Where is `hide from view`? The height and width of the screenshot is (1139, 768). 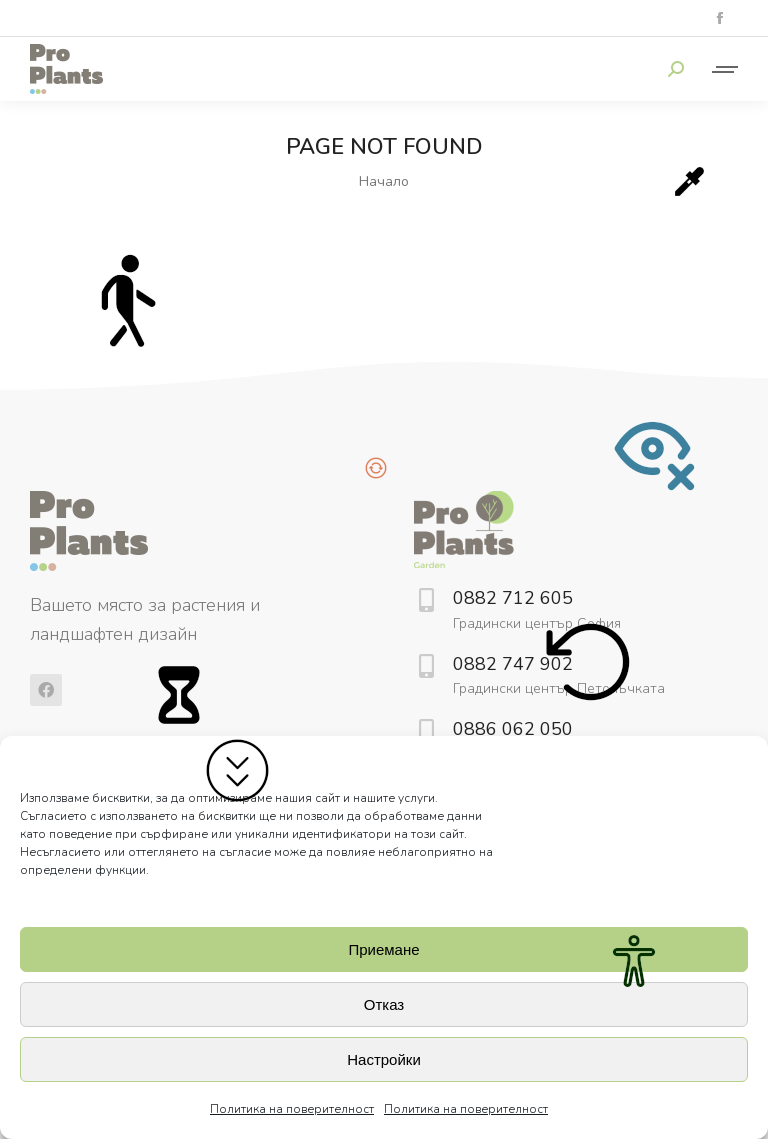 hide from view is located at coordinates (652, 448).